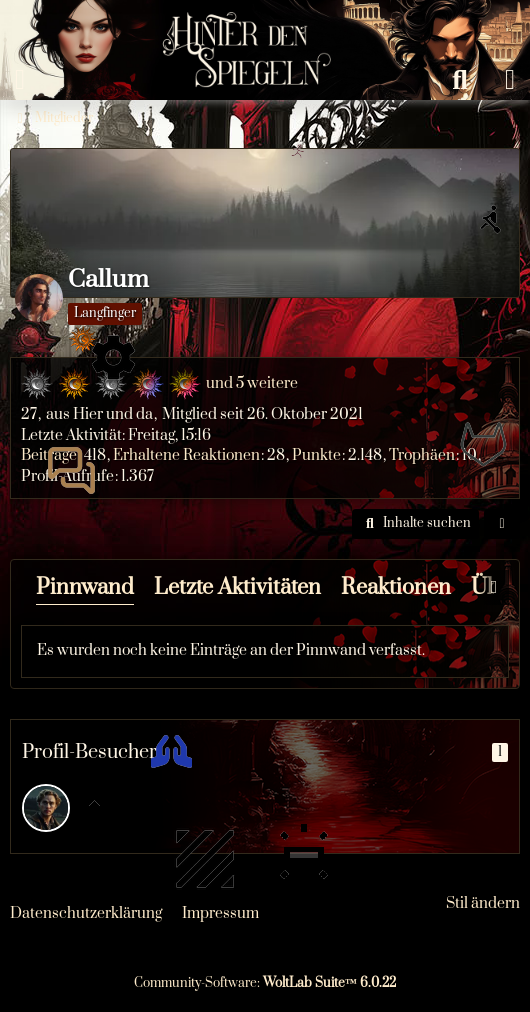 The height and width of the screenshot is (1012, 530). I want to click on access app or system settings, so click(113, 357).